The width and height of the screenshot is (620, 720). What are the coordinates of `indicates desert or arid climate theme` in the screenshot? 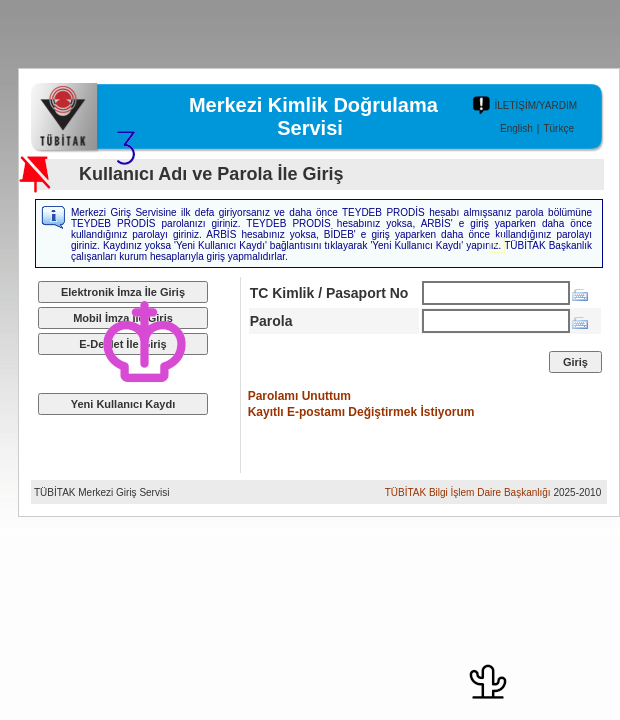 It's located at (488, 683).